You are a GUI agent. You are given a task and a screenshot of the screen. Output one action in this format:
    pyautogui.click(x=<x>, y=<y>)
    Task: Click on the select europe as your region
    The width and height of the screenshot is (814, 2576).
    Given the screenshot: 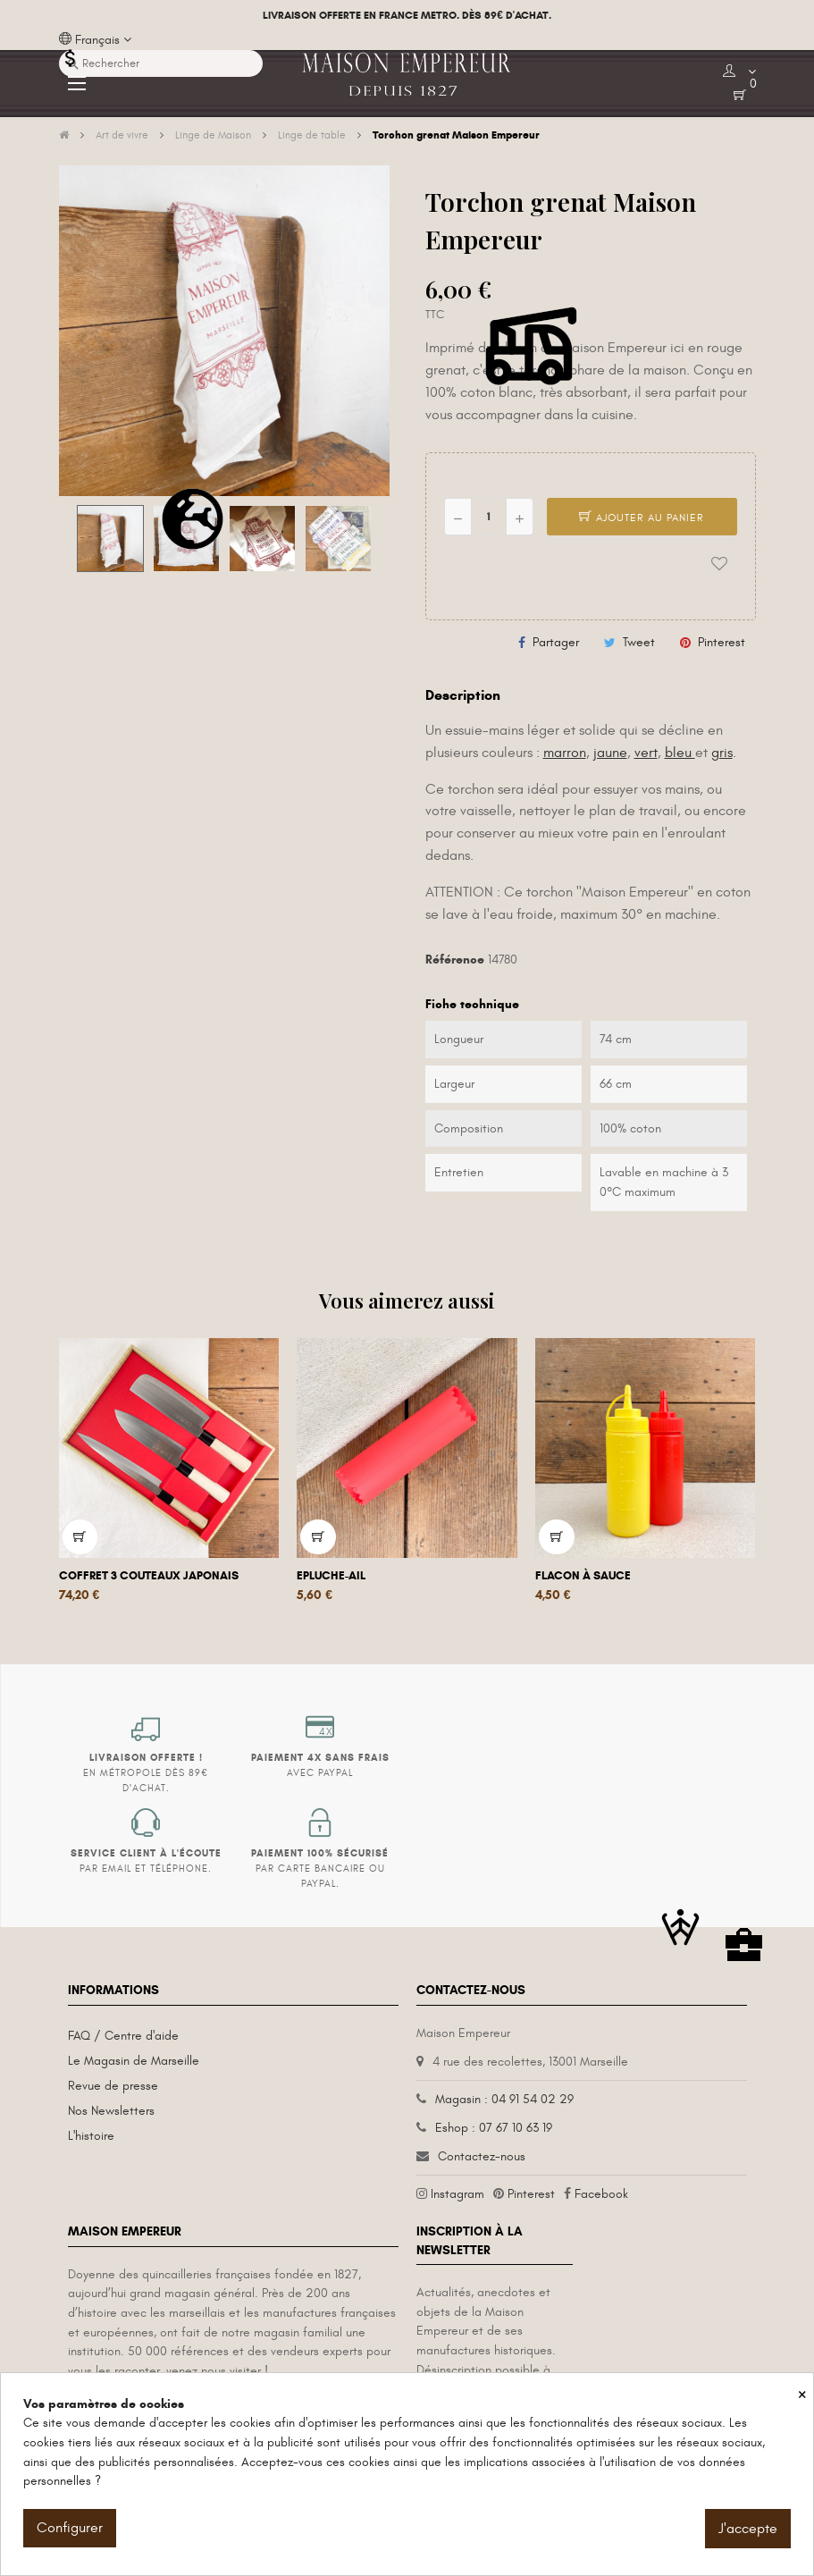 What is the action you would take?
    pyautogui.click(x=192, y=518)
    